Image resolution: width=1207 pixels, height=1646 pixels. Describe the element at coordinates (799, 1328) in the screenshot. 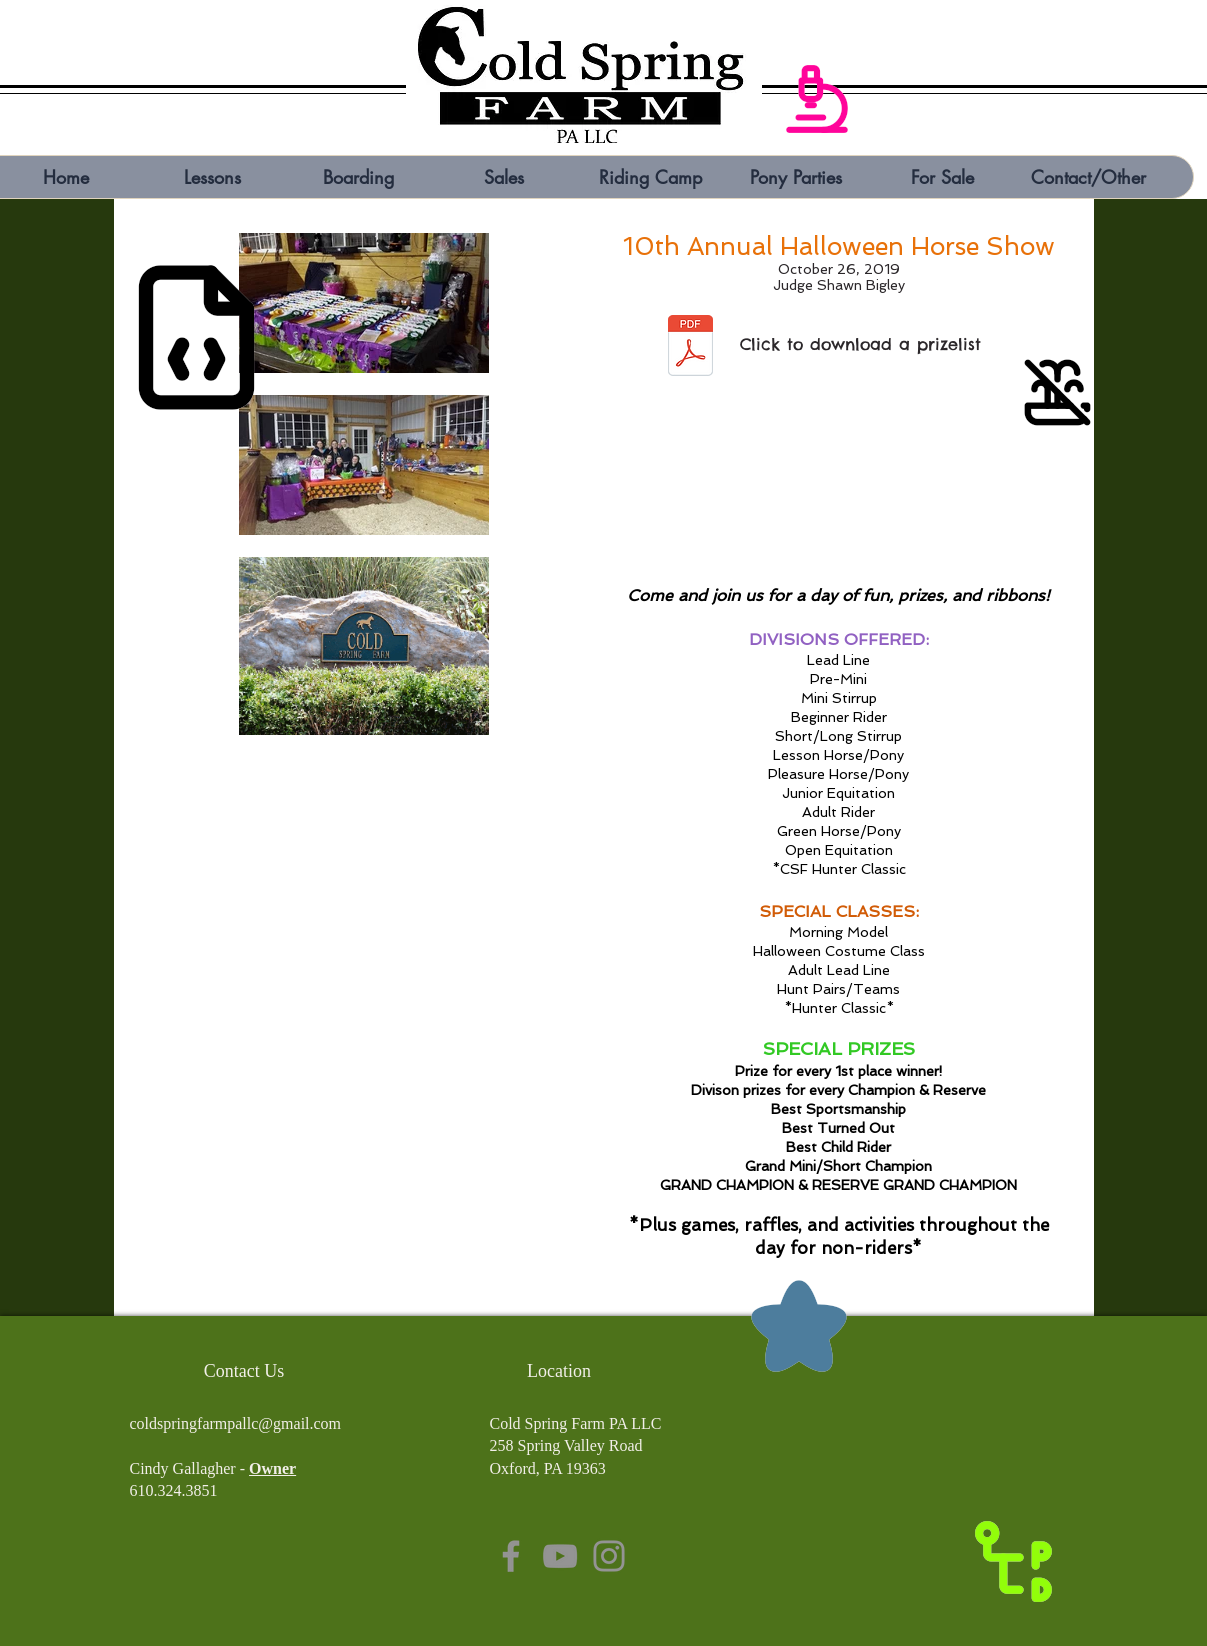

I see `add to favorites` at that location.